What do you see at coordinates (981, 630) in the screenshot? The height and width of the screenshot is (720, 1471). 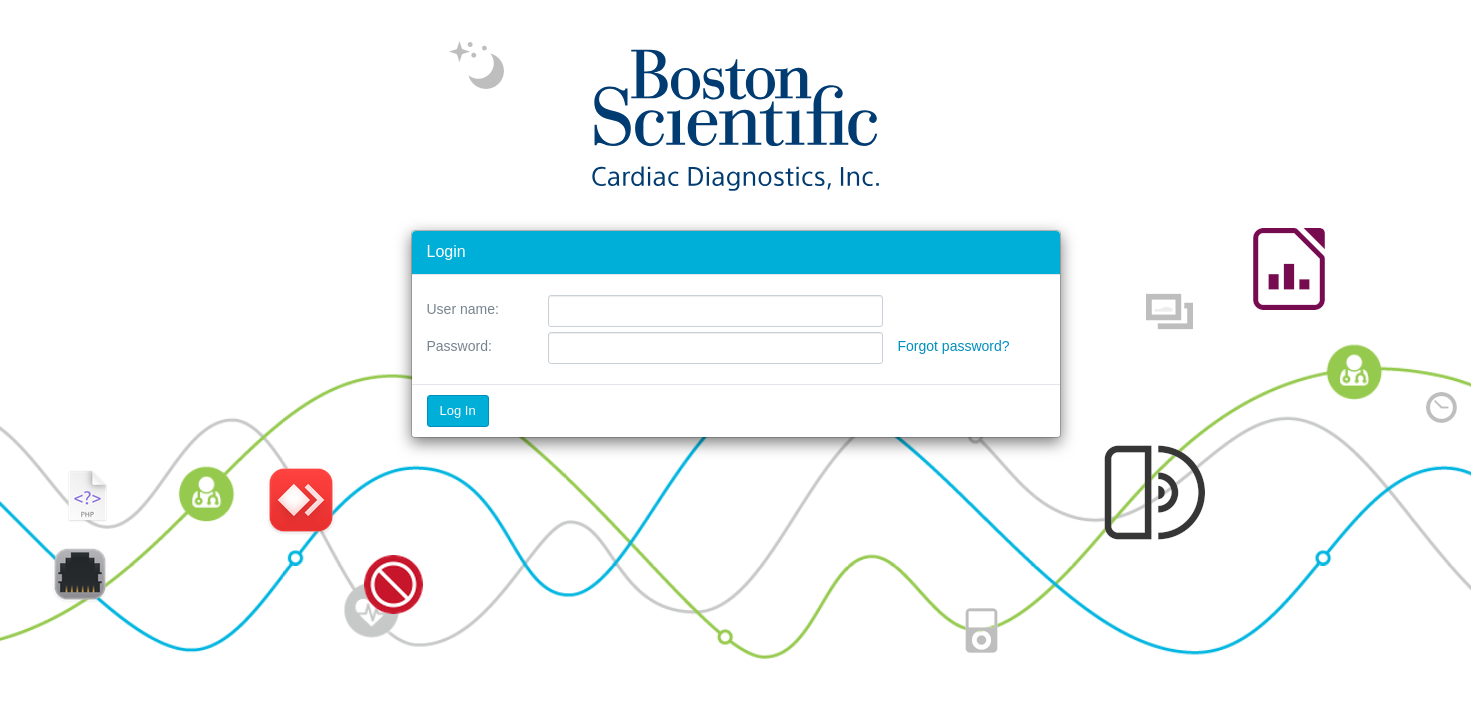 I see `access media player device` at bounding box center [981, 630].